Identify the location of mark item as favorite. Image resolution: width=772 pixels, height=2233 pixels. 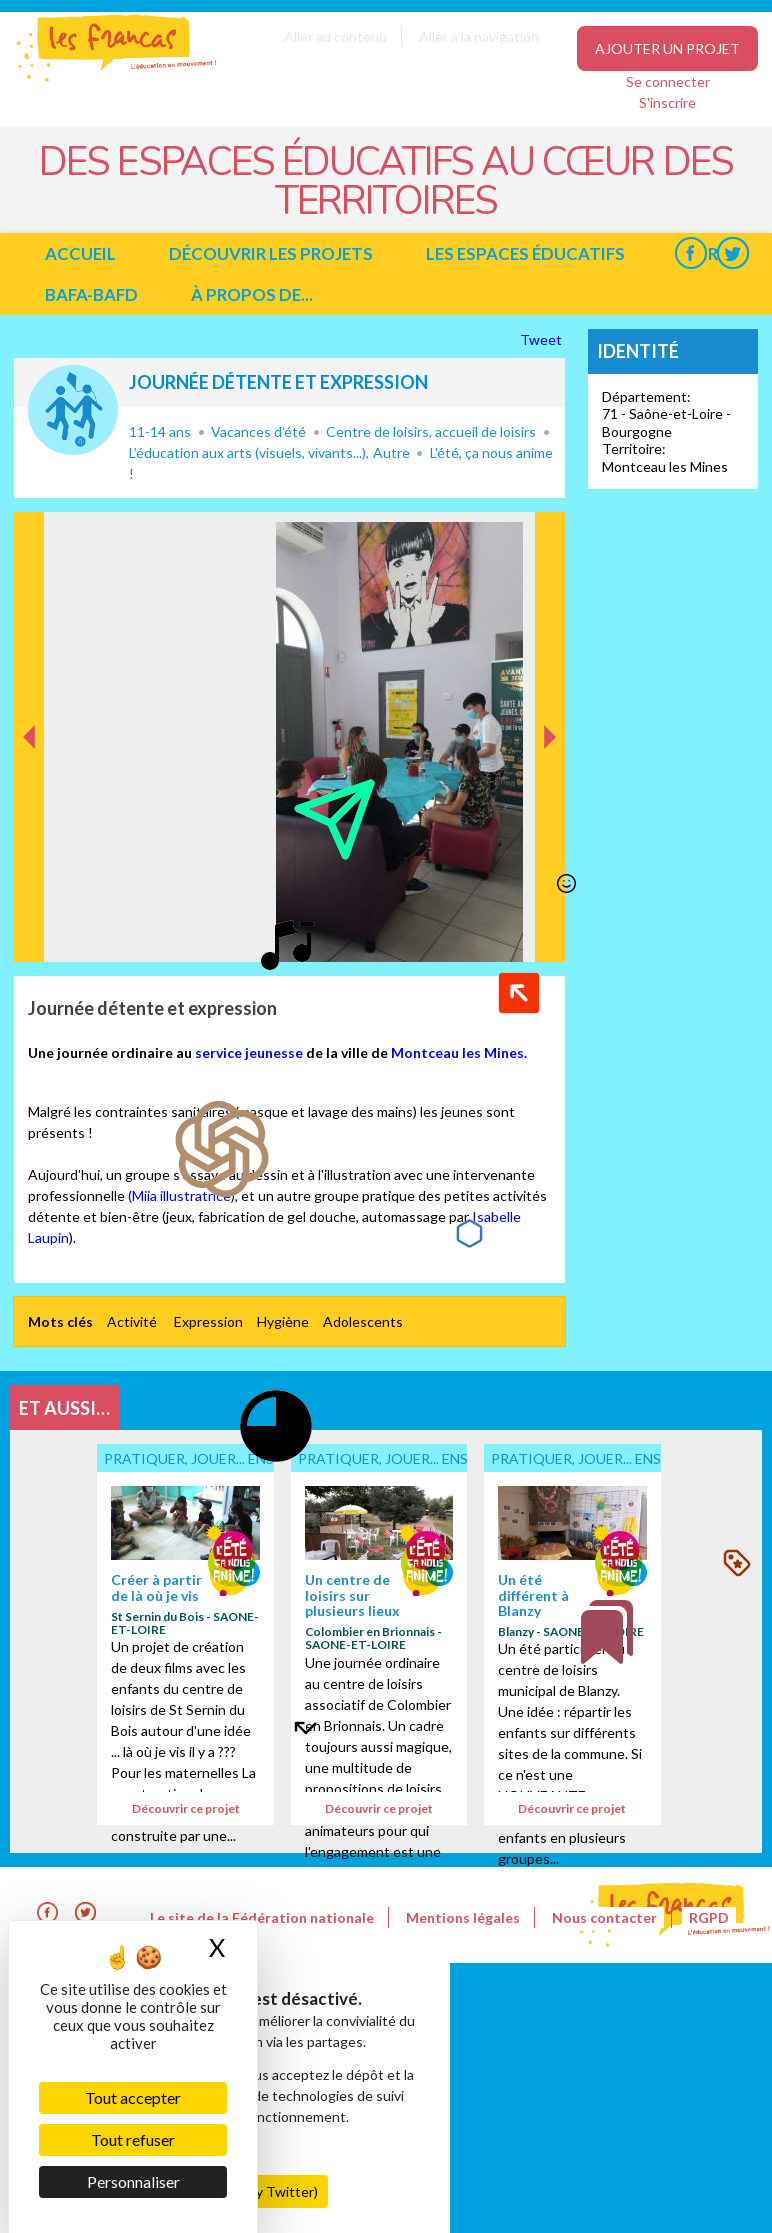
(737, 1563).